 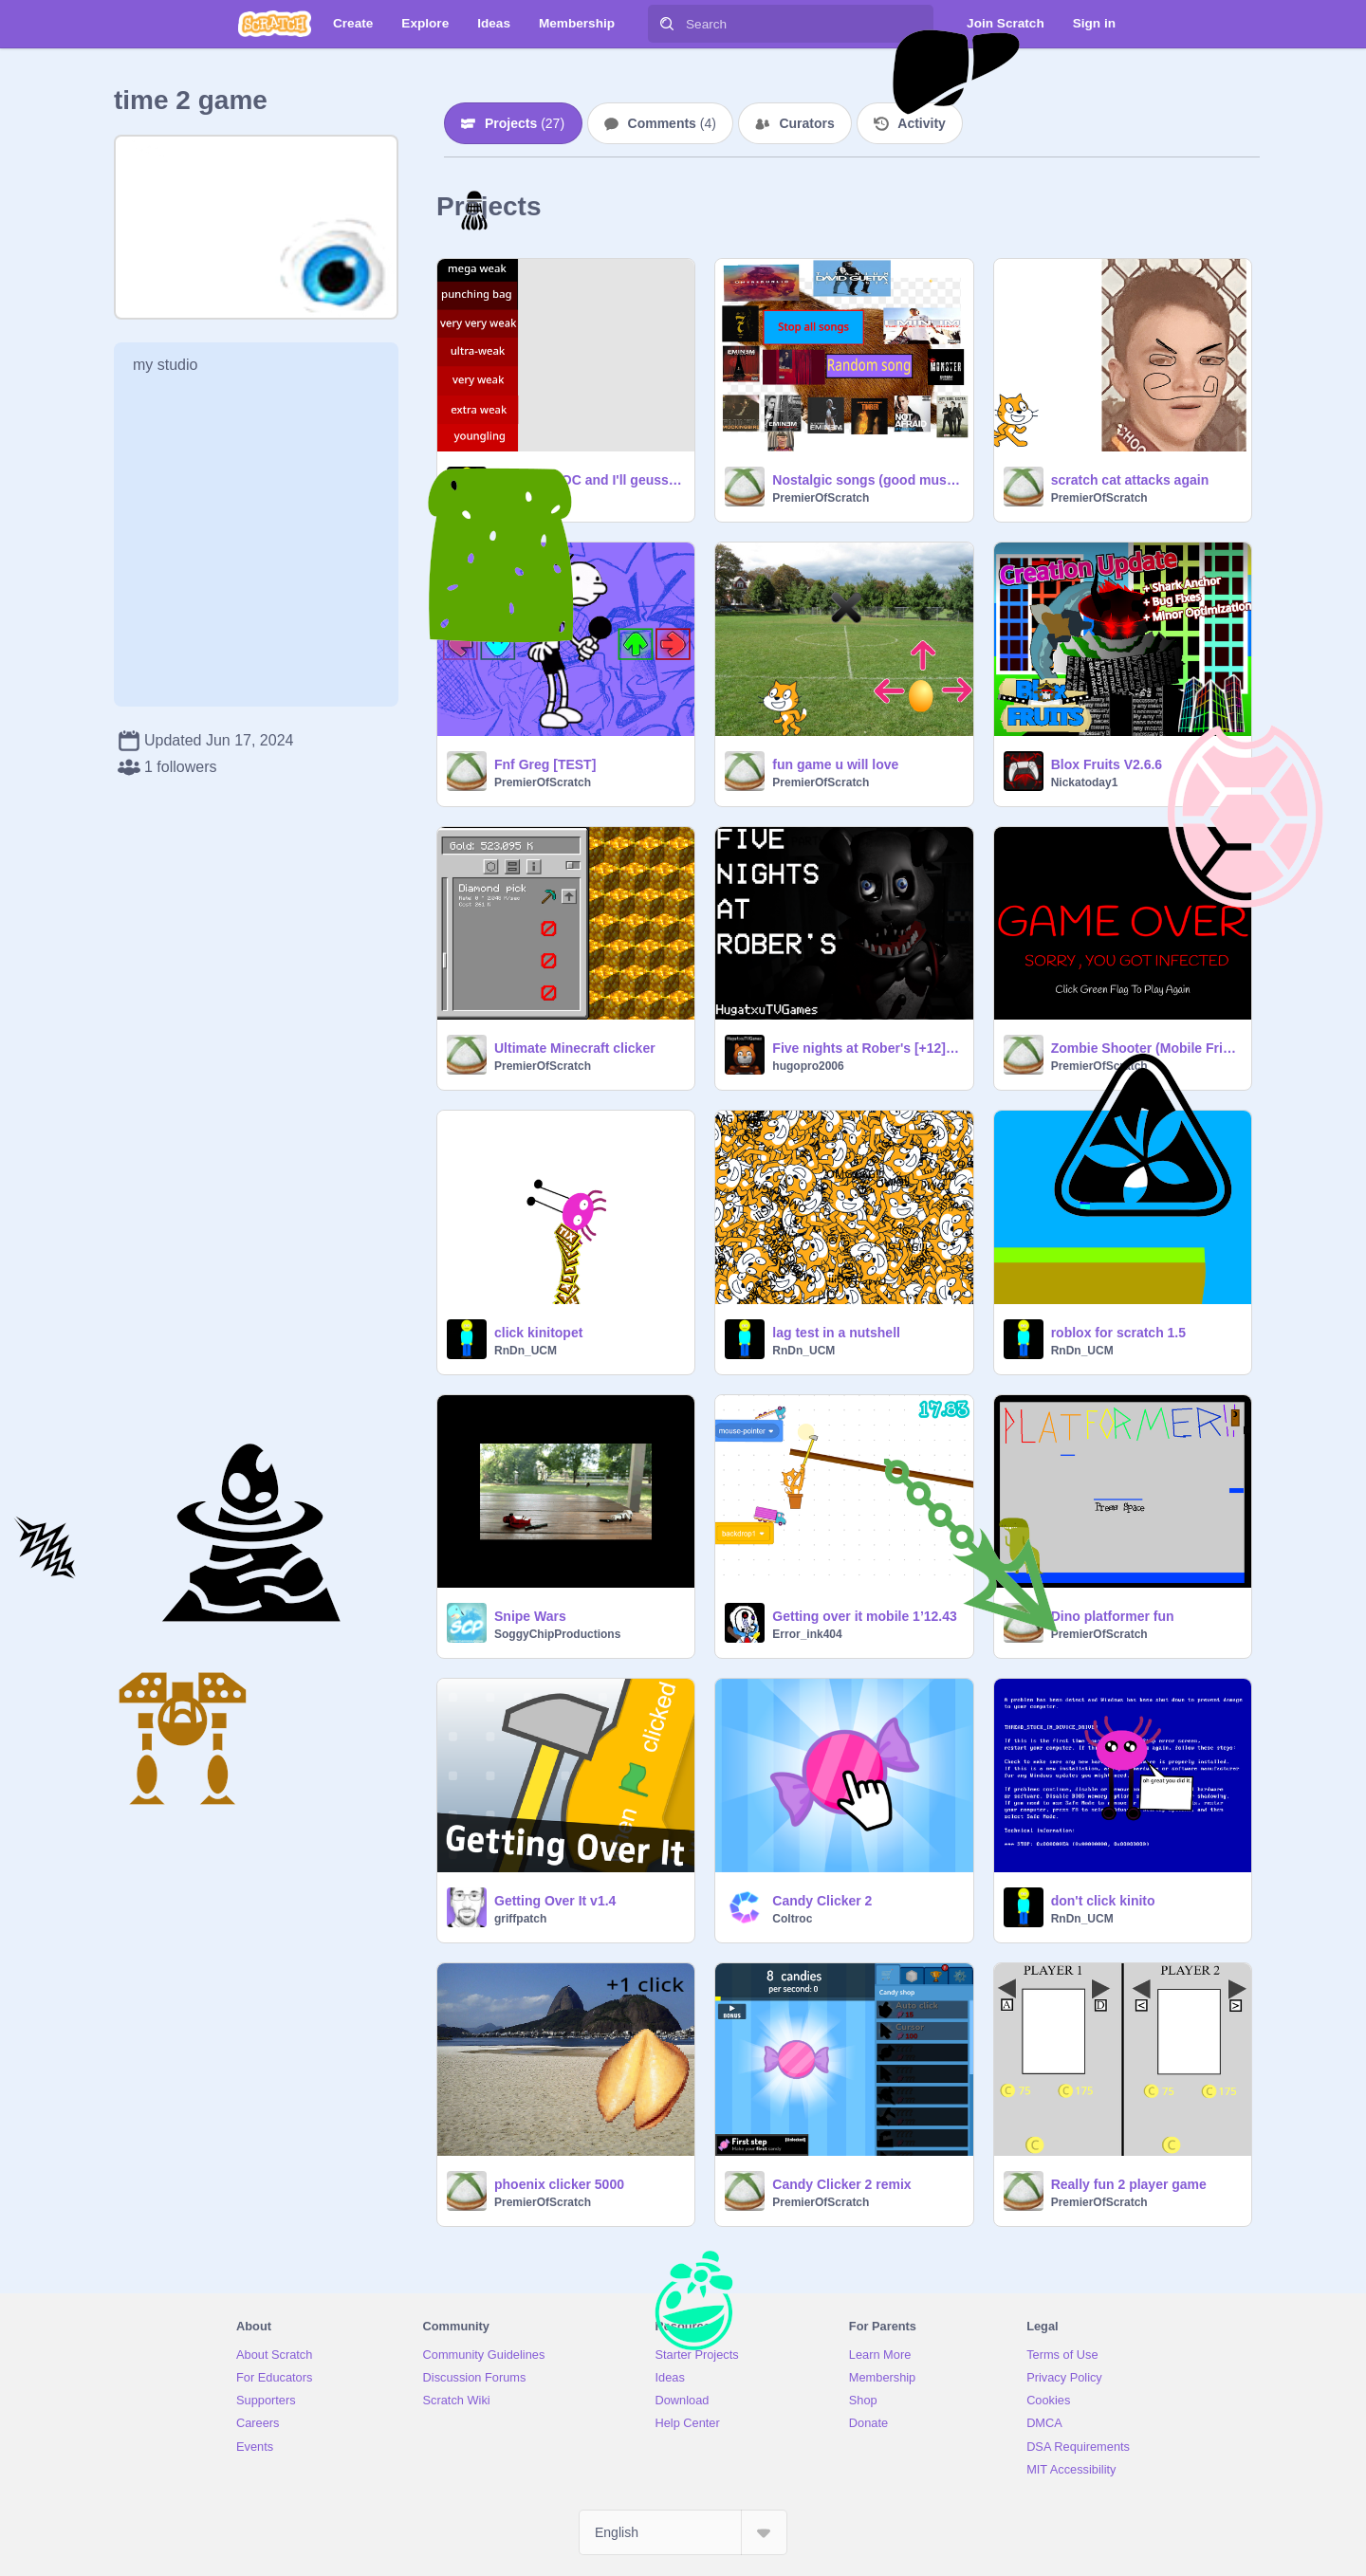 What do you see at coordinates (970, 1545) in the screenshot?
I see `equip harpoon weapon or grappling tool` at bounding box center [970, 1545].